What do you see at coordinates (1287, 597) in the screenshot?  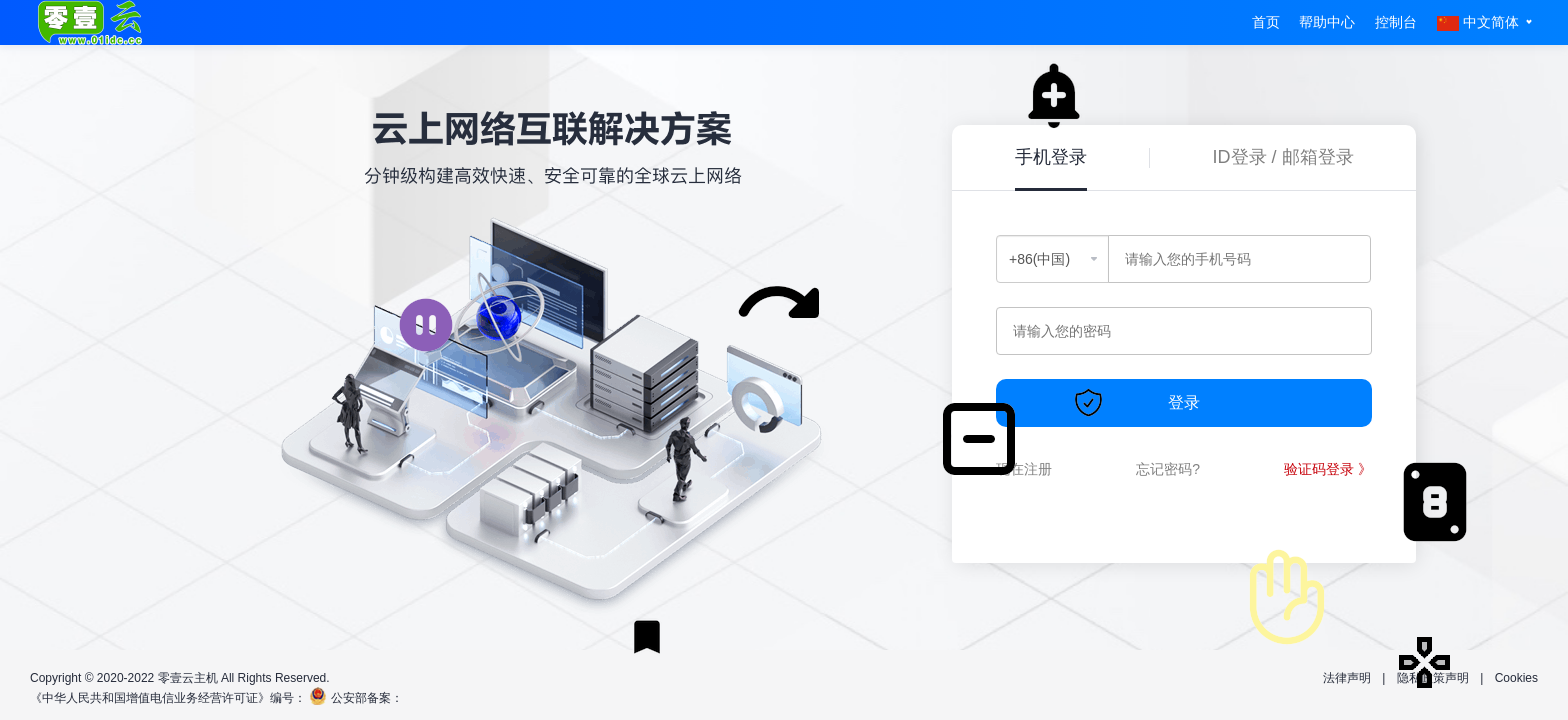 I see `stop or pause an action` at bounding box center [1287, 597].